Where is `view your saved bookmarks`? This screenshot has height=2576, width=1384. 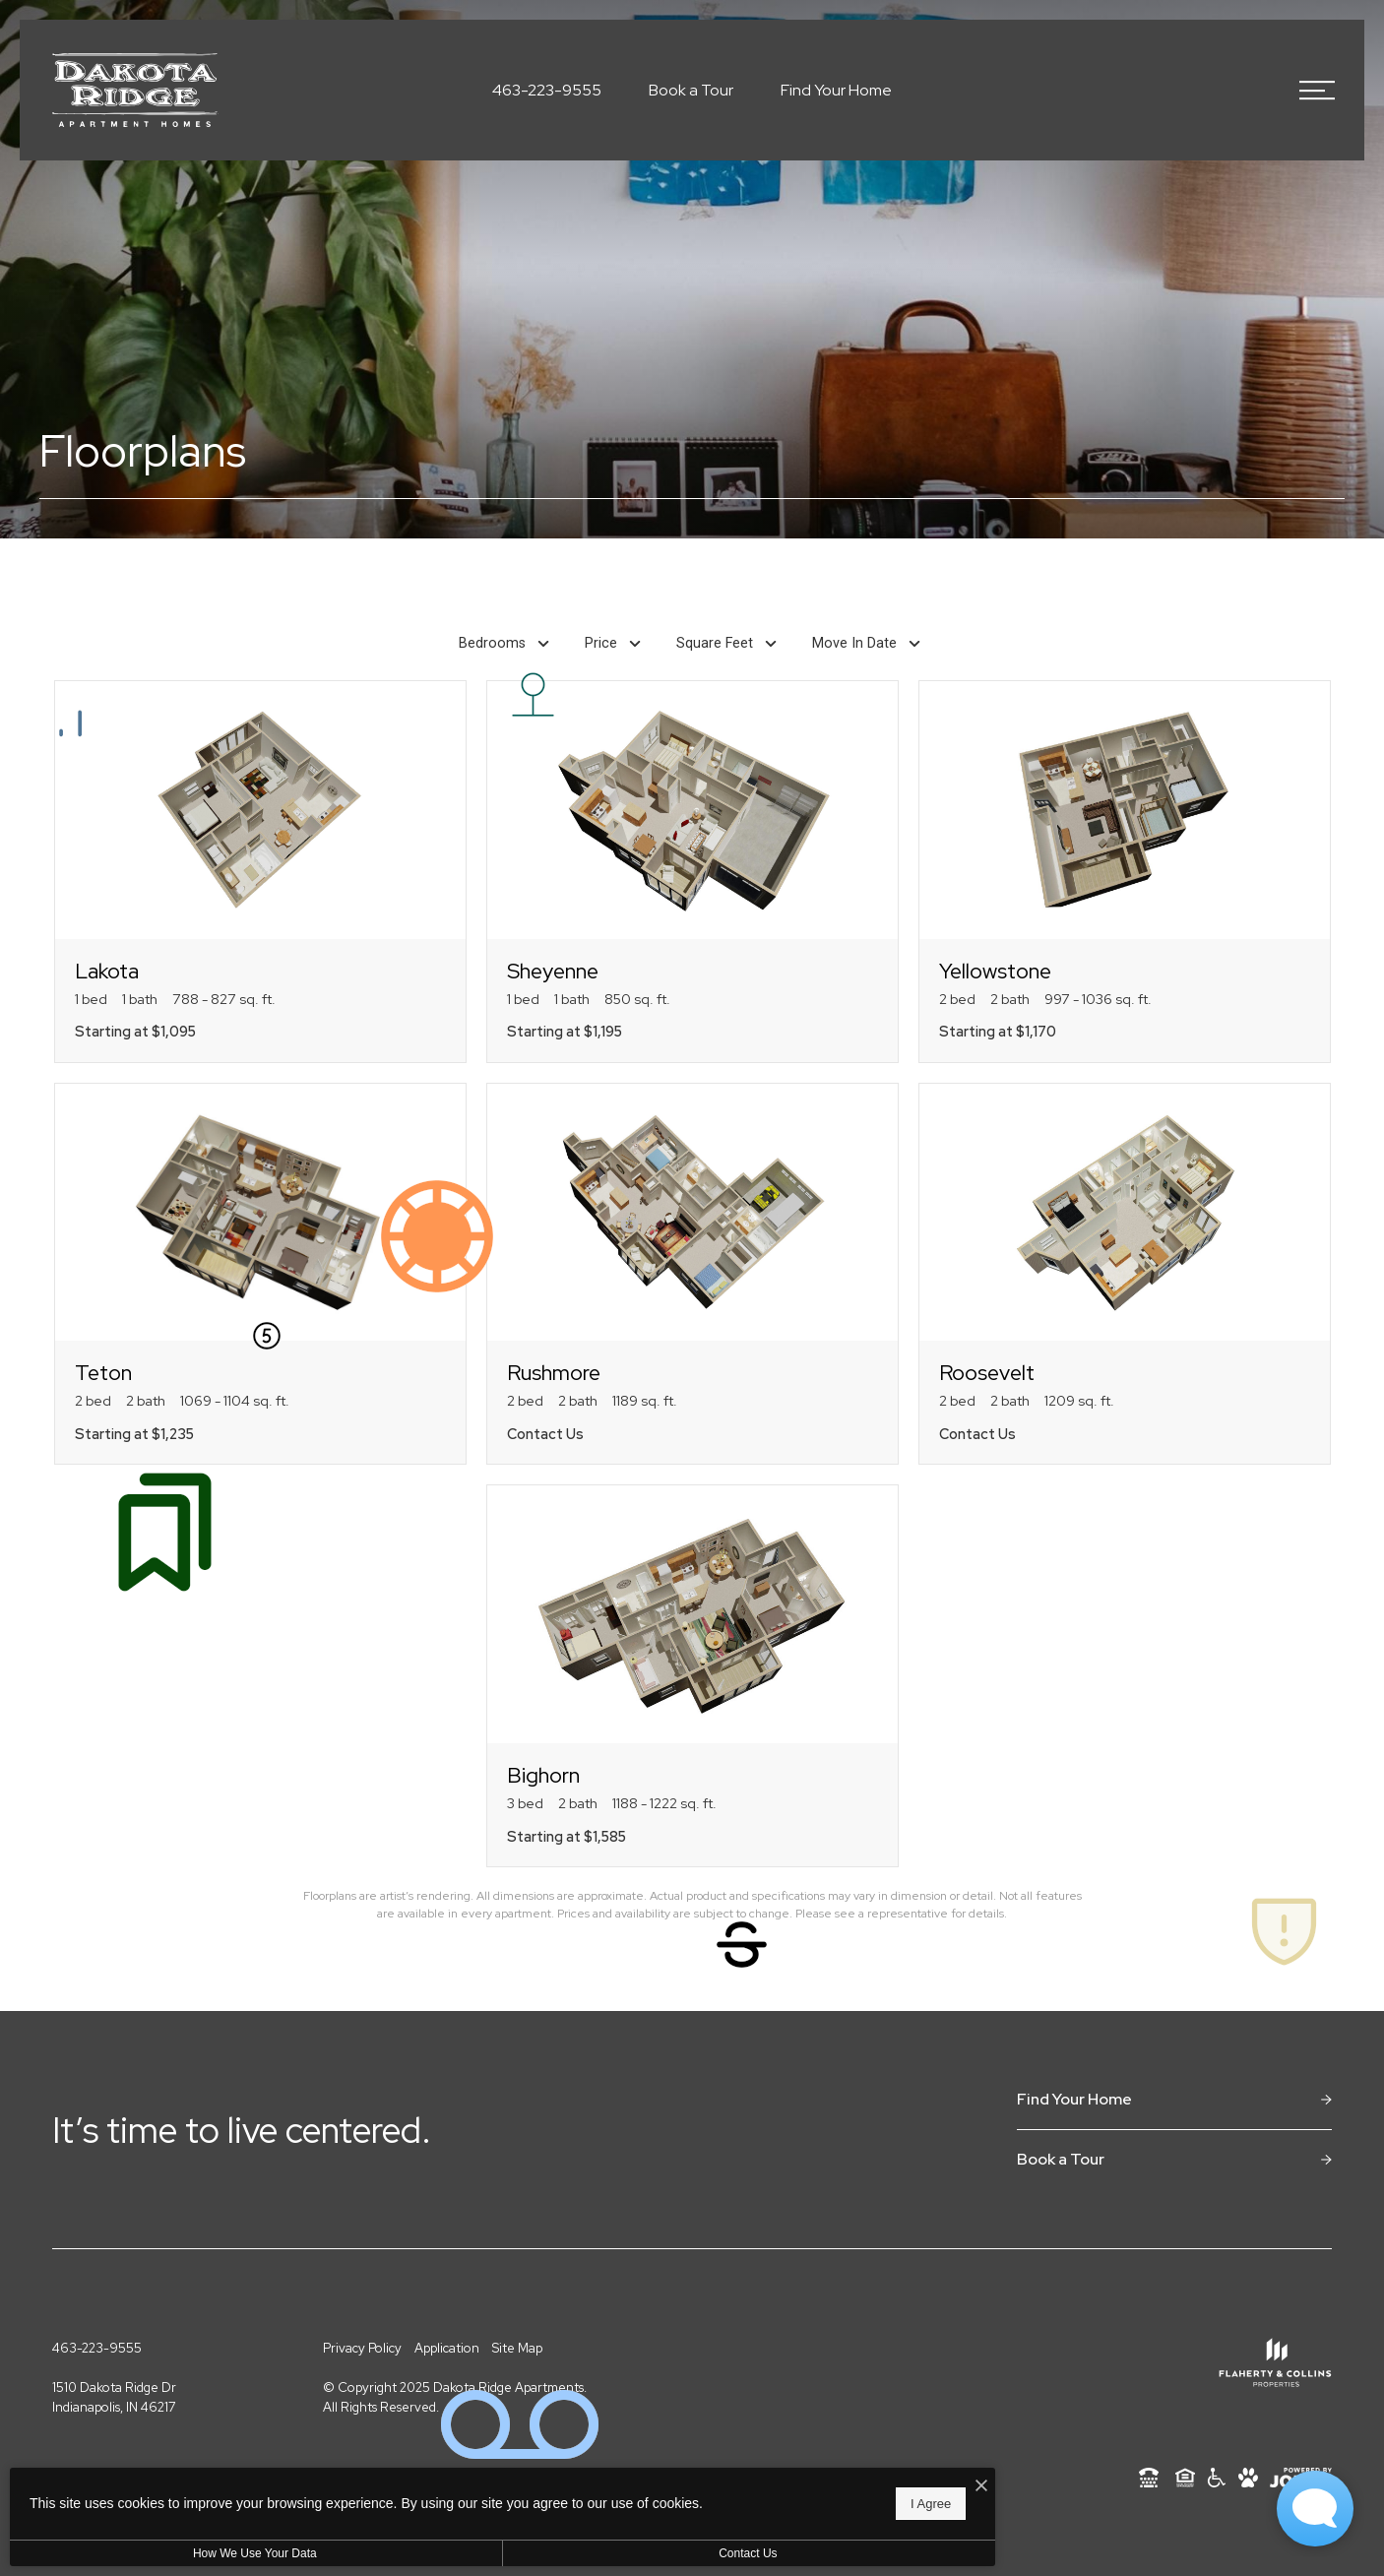
view your saved bookmarks is located at coordinates (164, 1532).